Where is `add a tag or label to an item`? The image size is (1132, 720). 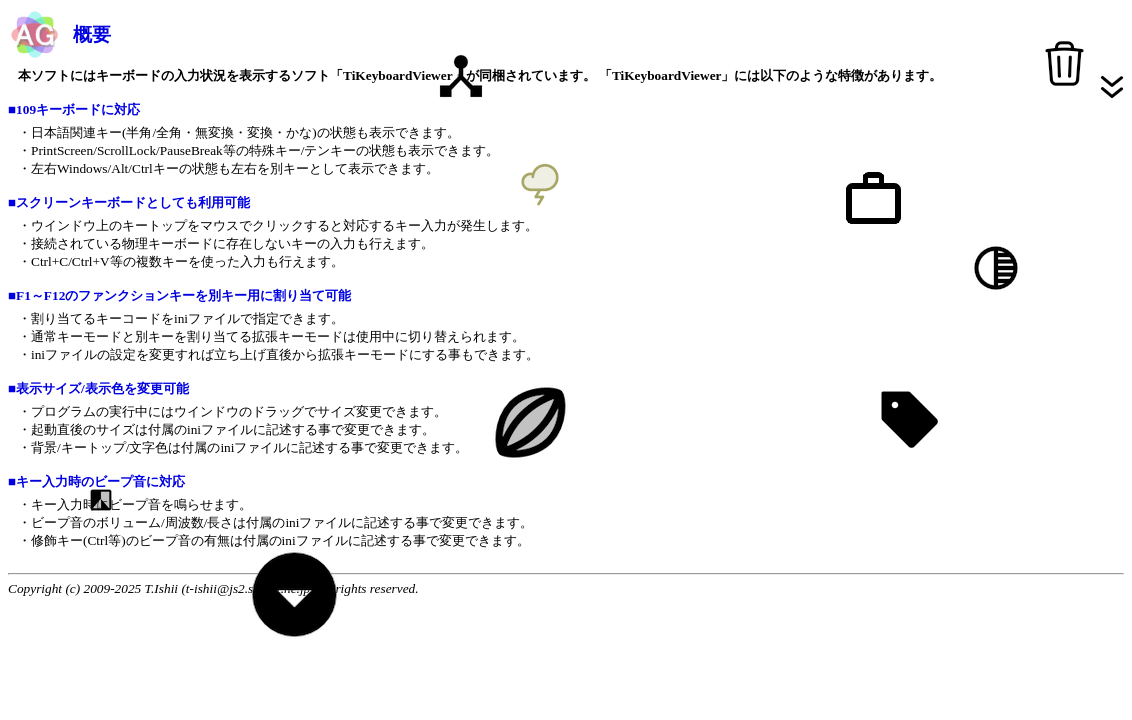
add a tag or label to an item is located at coordinates (906, 416).